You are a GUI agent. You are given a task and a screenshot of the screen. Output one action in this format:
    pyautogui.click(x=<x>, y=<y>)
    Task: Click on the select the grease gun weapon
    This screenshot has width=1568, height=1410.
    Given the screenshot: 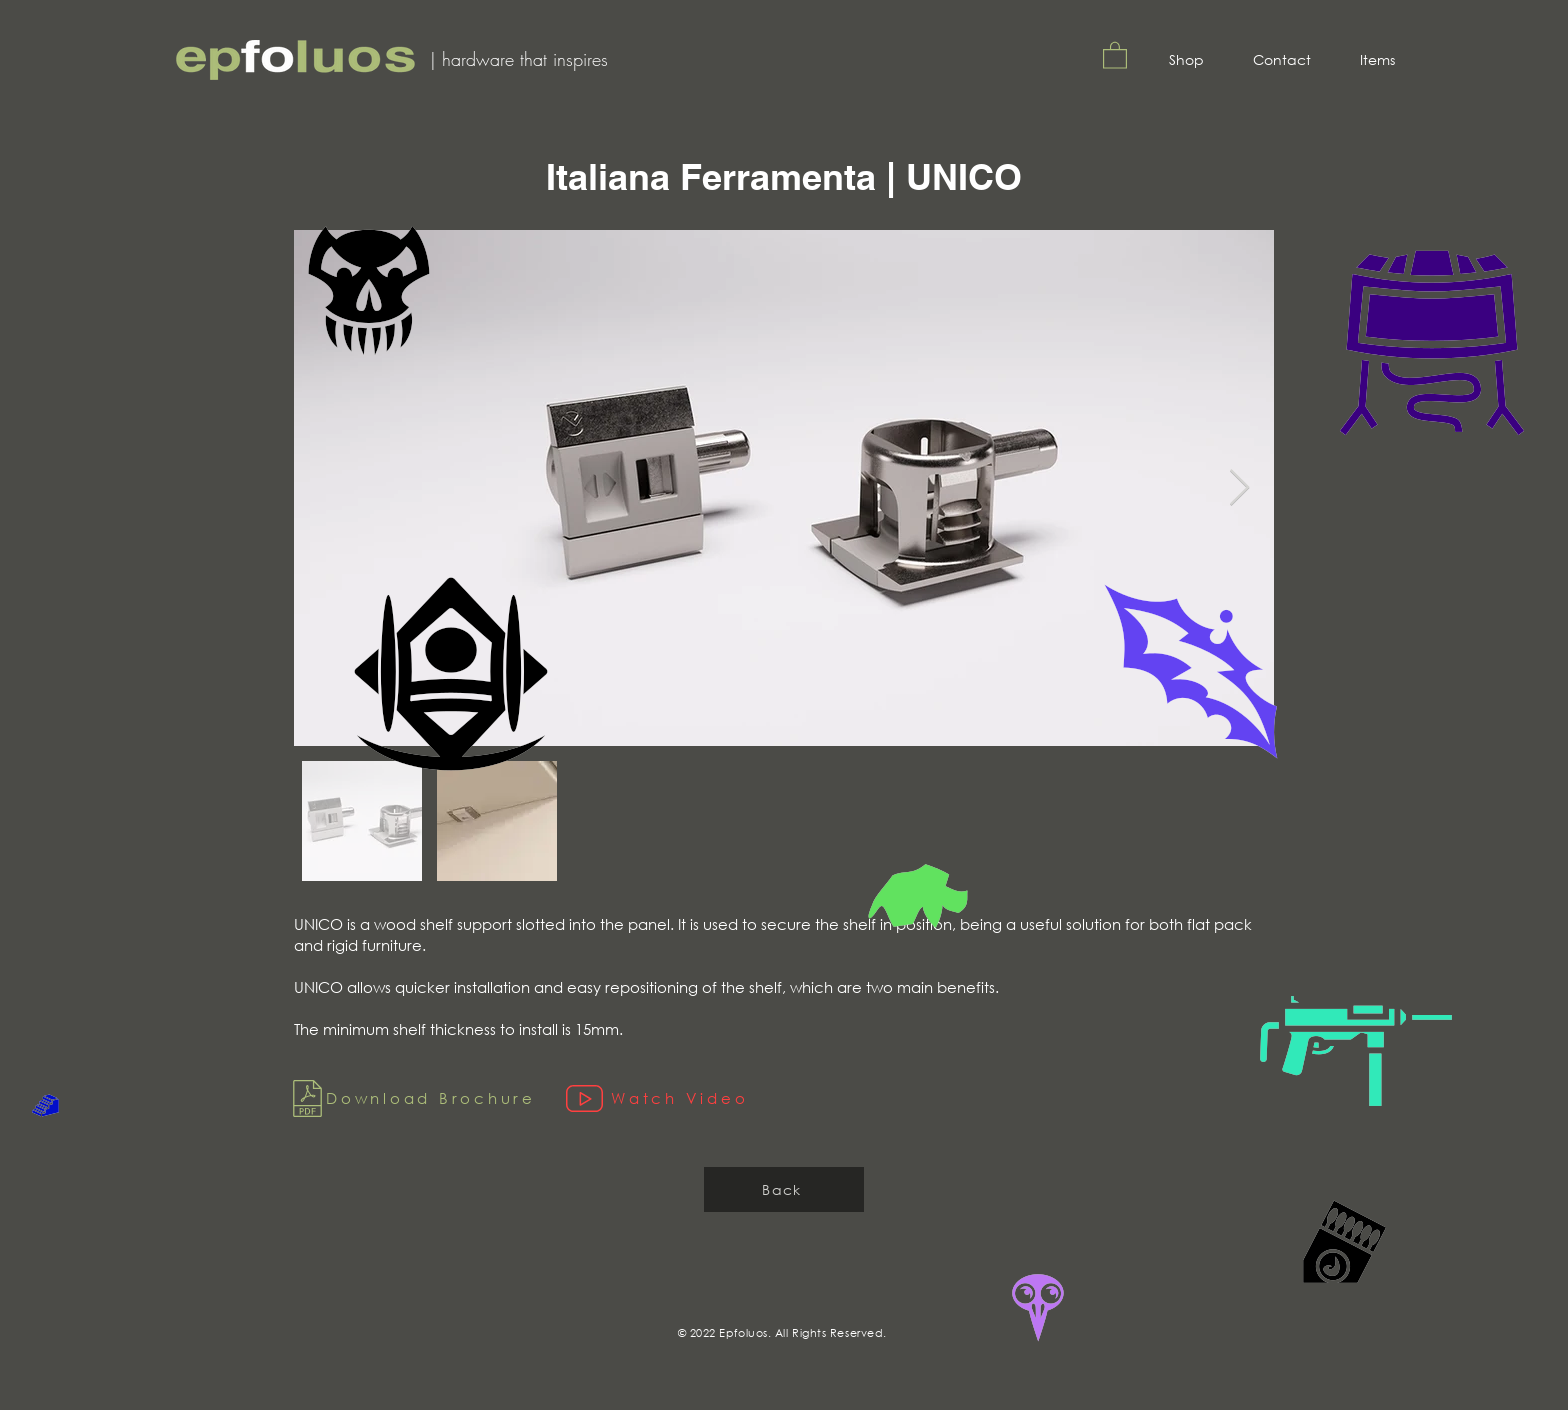 What is the action you would take?
    pyautogui.click(x=1356, y=1051)
    